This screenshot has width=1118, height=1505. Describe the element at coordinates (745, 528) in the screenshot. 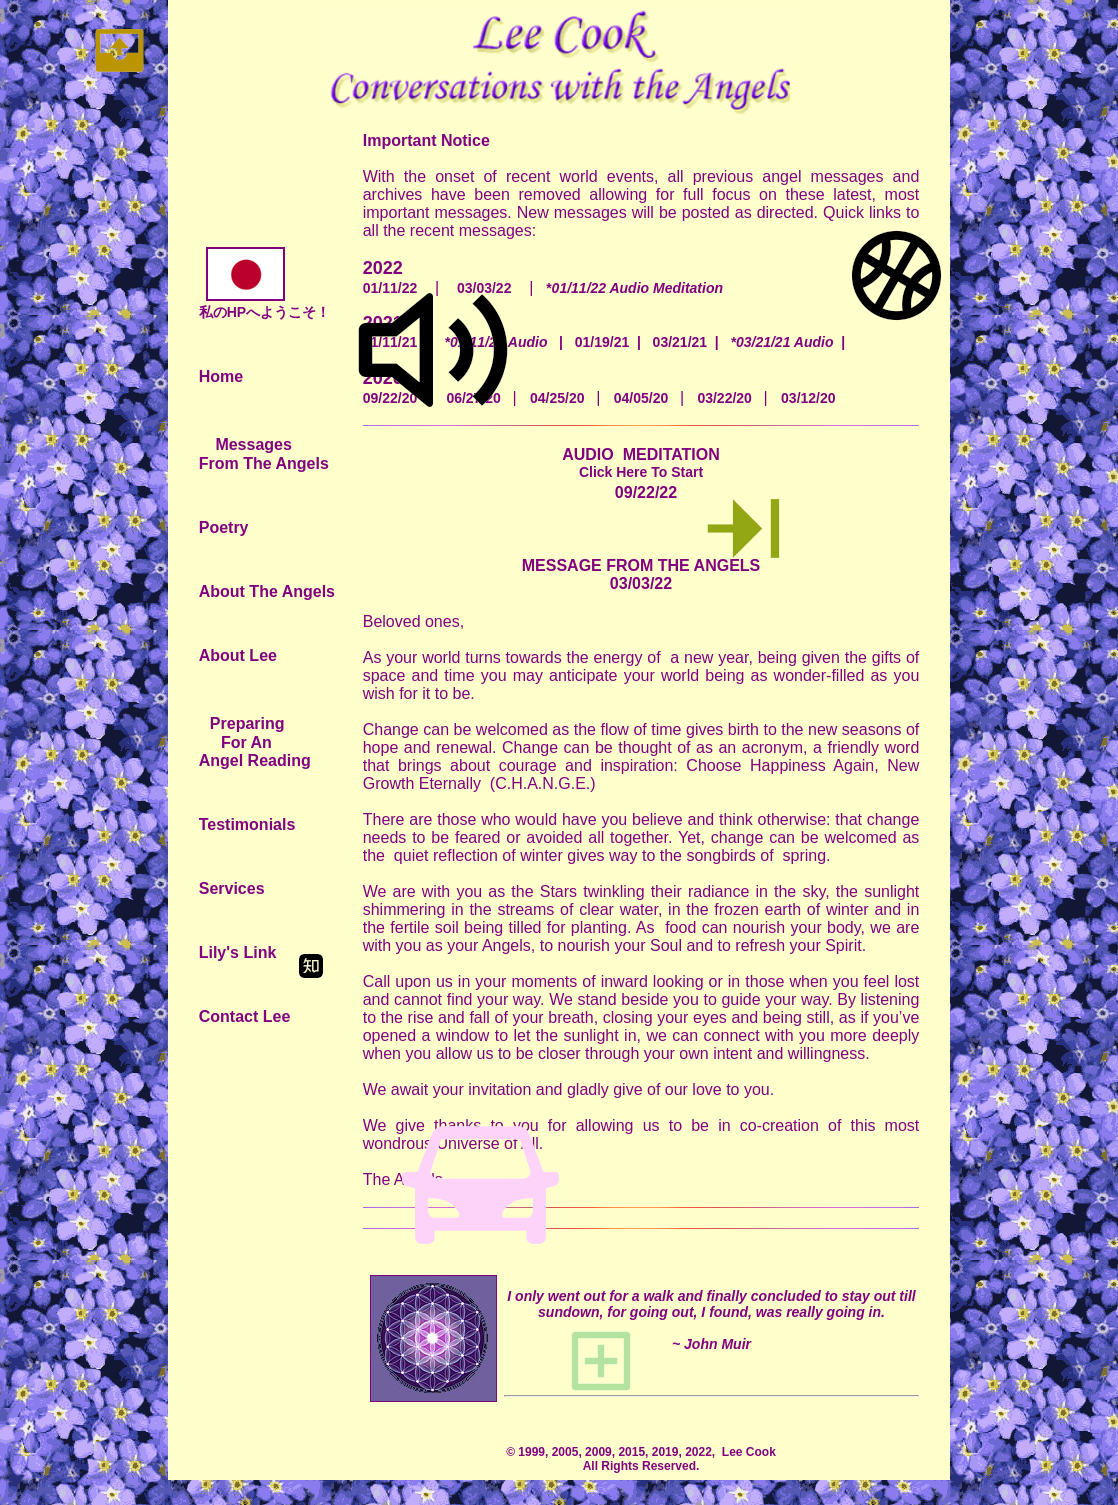

I see `collapse panel to the right` at that location.